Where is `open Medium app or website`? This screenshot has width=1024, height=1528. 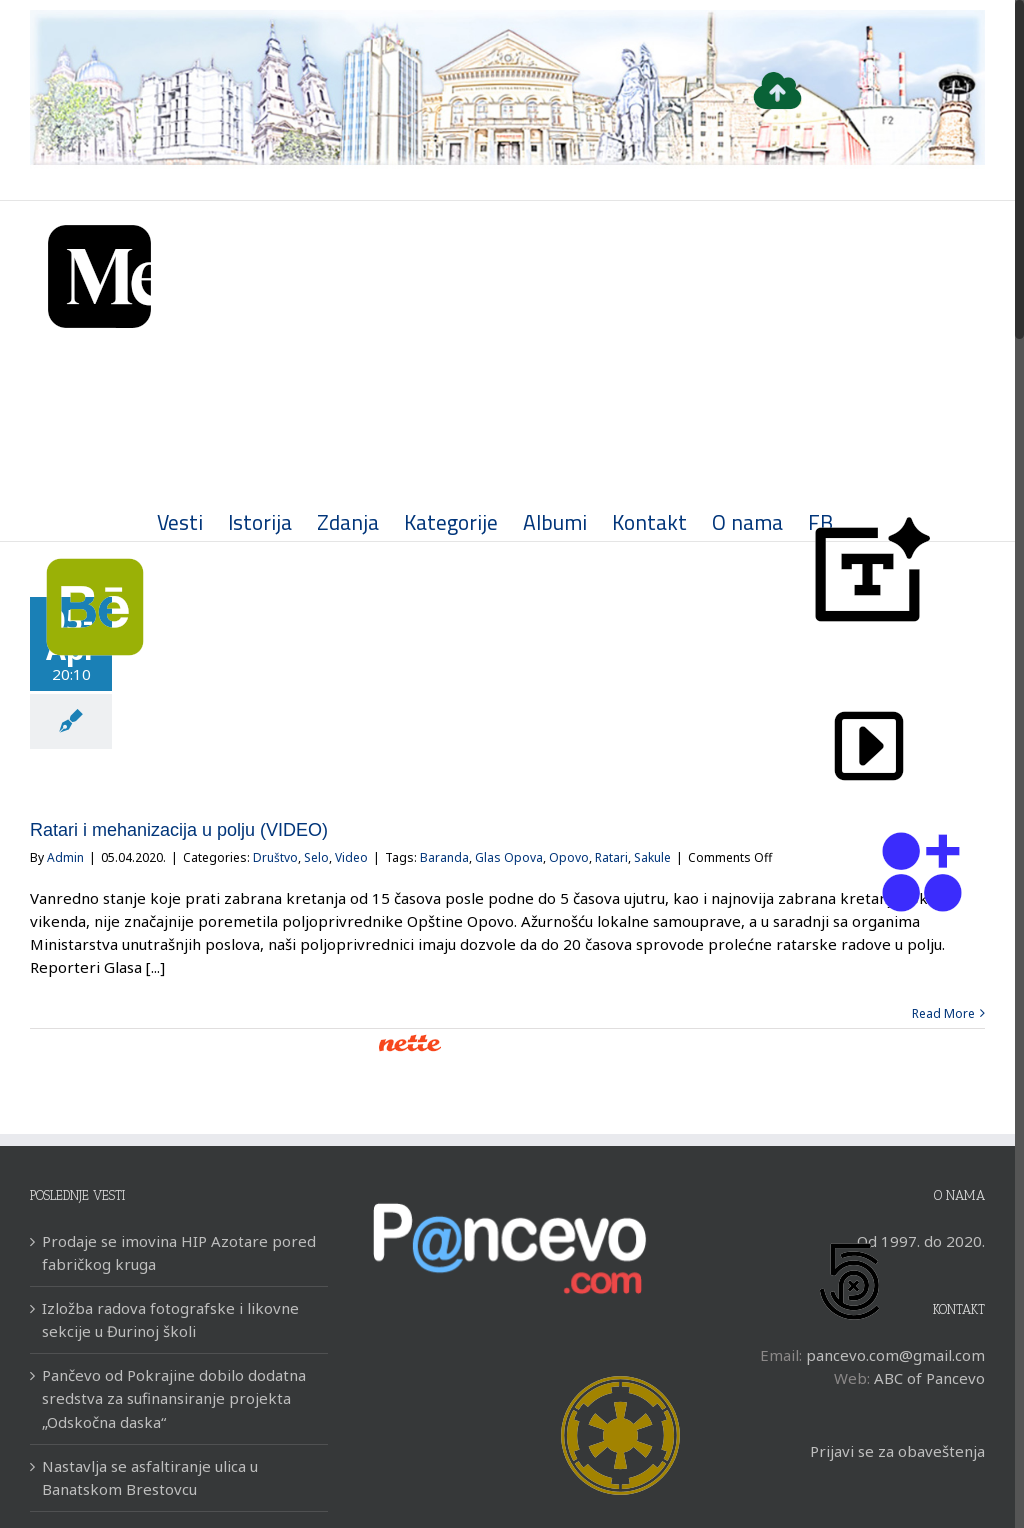
open Medium app or website is located at coordinates (99, 276).